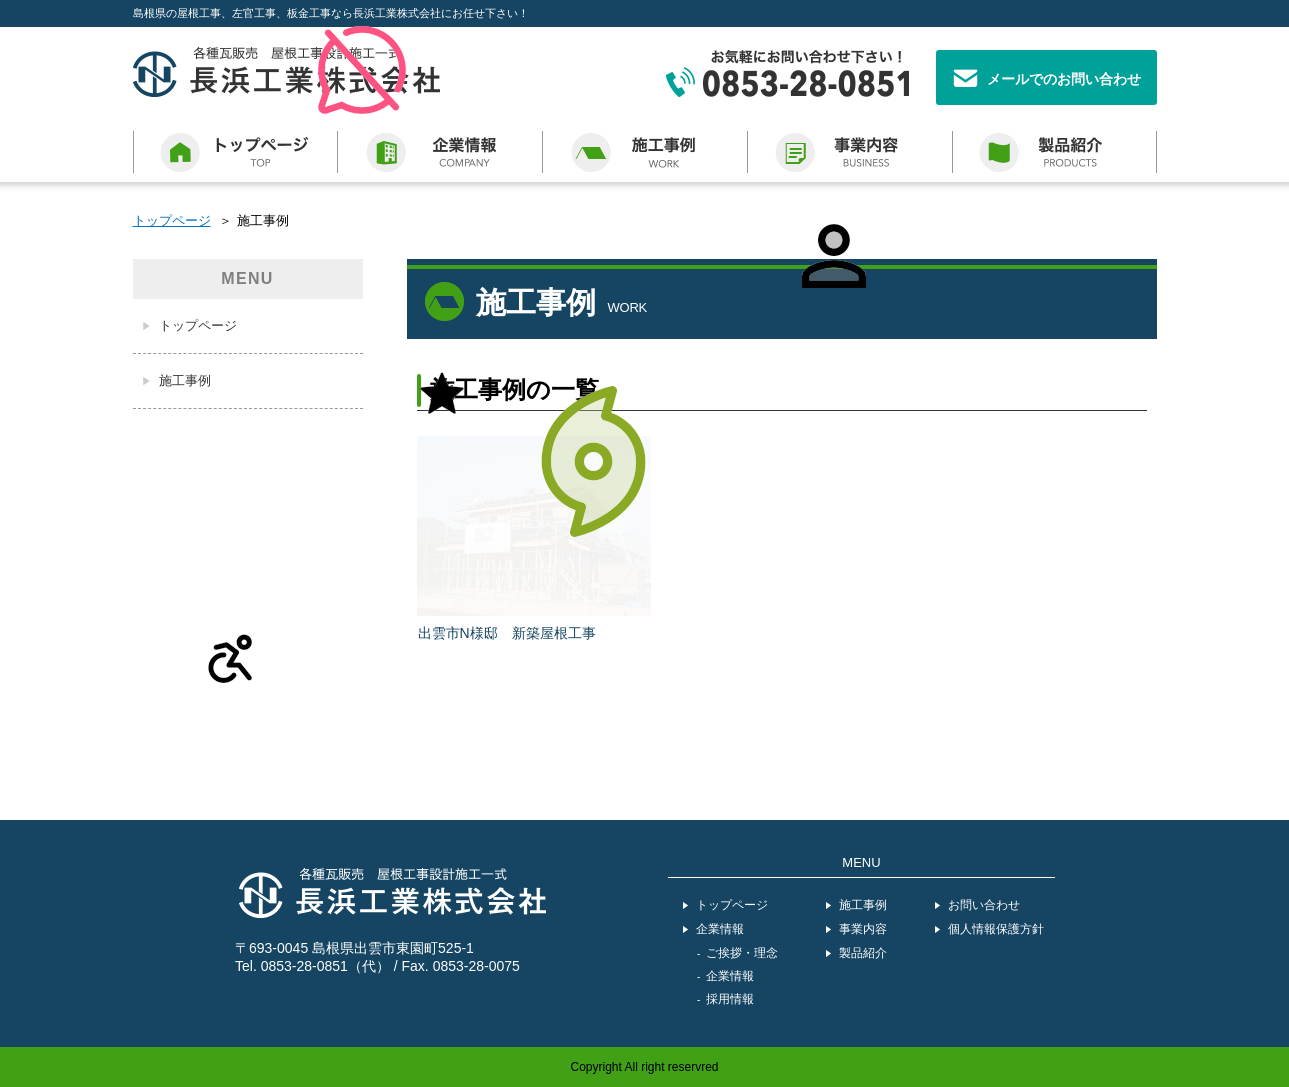  What do you see at coordinates (834, 256) in the screenshot?
I see `view your profile` at bounding box center [834, 256].